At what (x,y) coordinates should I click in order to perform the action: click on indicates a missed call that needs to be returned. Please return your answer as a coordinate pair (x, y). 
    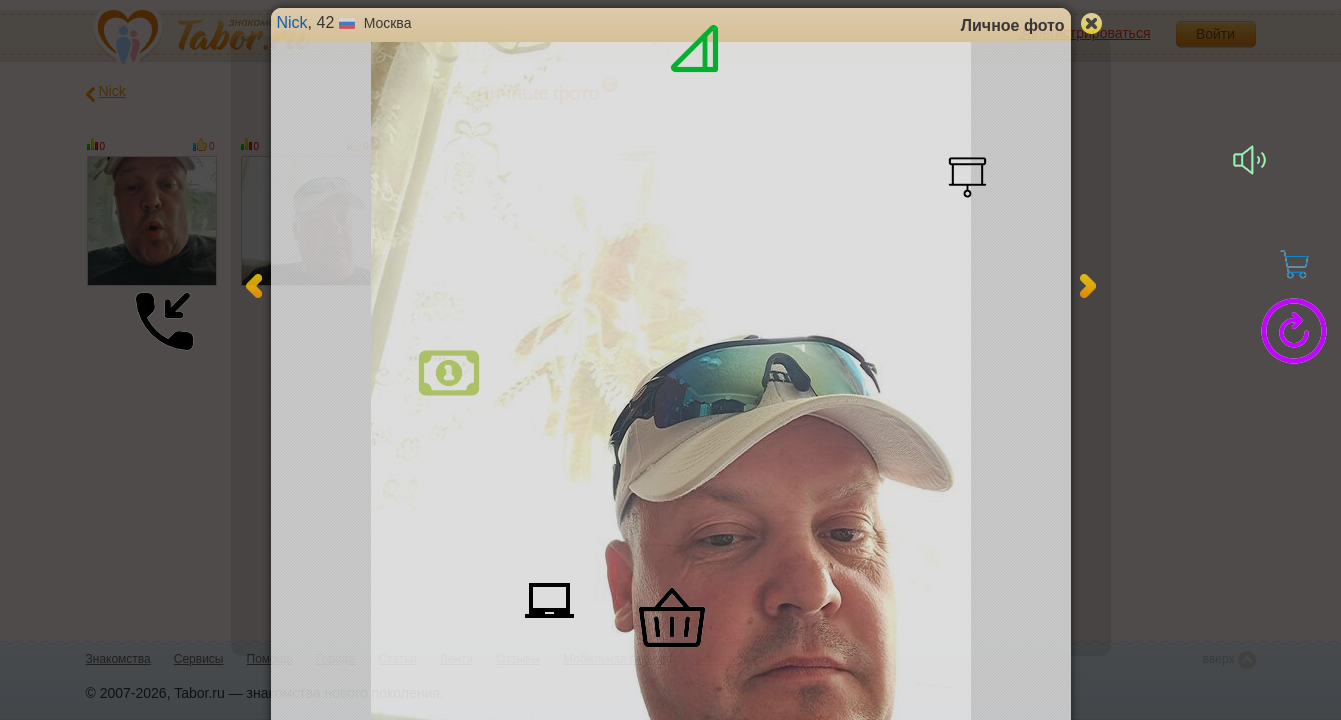
    Looking at the image, I should click on (164, 321).